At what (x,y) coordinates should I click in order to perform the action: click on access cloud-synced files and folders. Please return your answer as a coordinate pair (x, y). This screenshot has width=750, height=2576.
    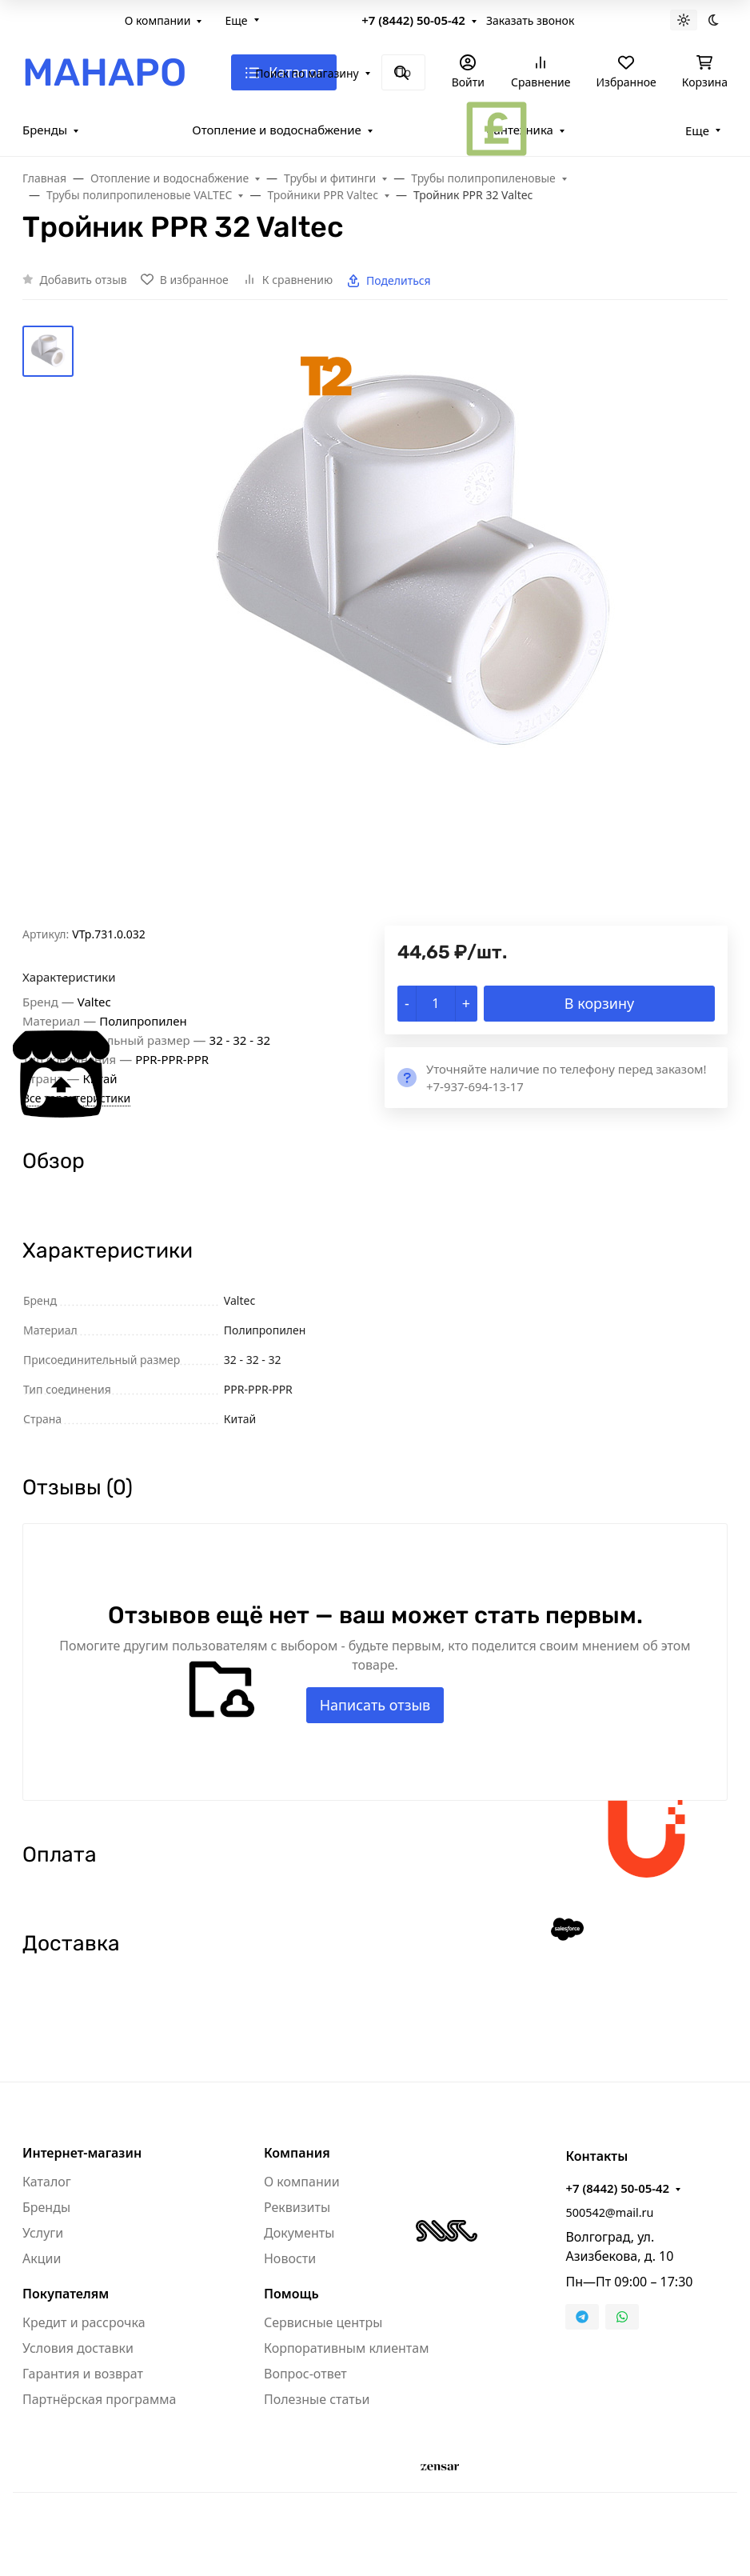
    Looking at the image, I should click on (220, 1689).